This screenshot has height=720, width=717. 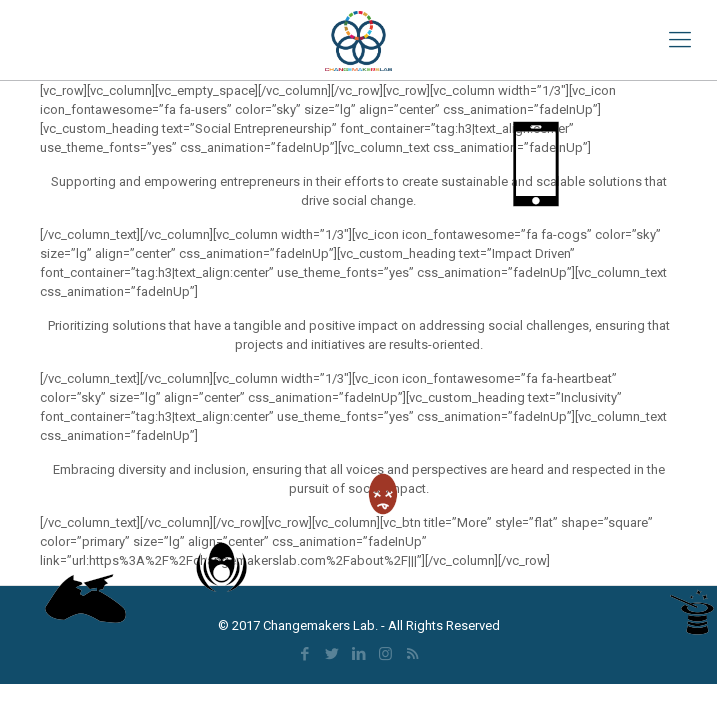 I want to click on access magic or special effects features, so click(x=692, y=612).